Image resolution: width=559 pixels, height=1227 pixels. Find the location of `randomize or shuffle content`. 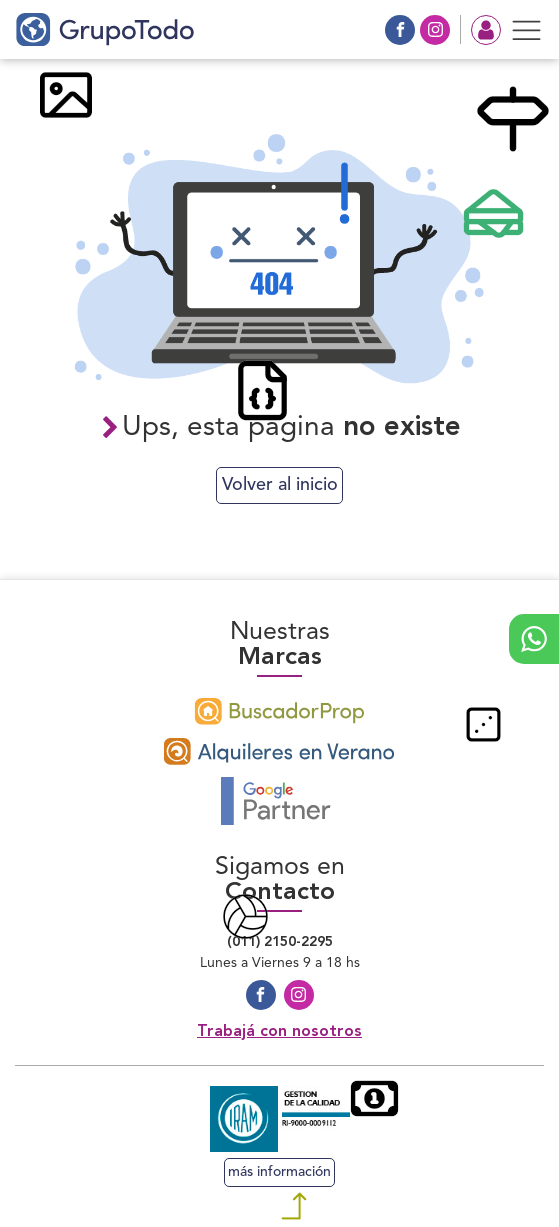

randomize or shuffle content is located at coordinates (483, 724).